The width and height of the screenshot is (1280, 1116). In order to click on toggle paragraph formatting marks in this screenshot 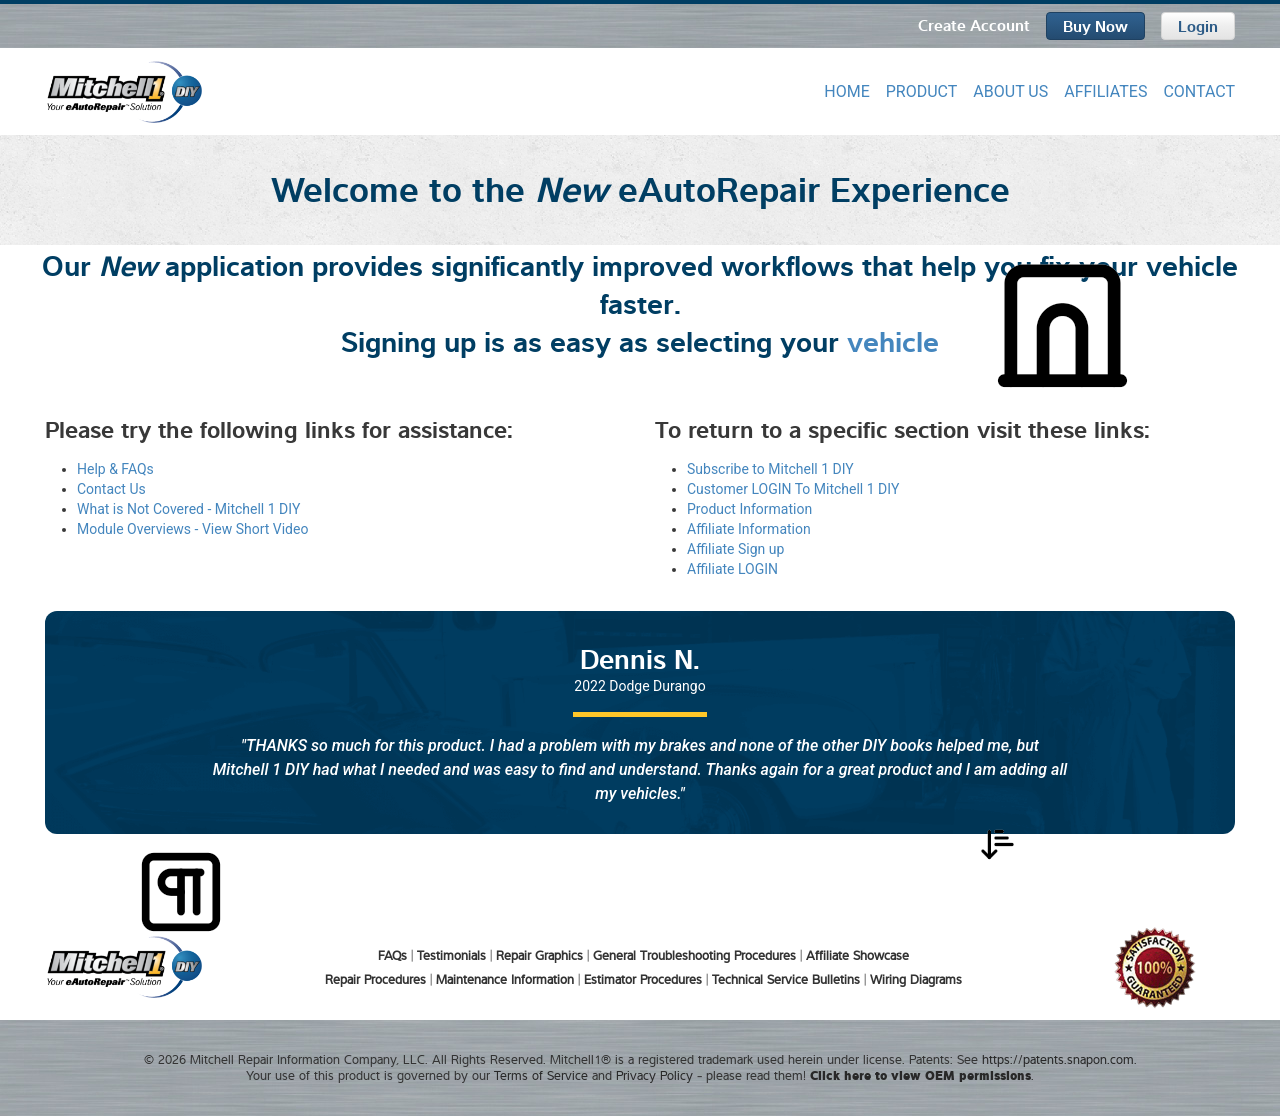, I will do `click(181, 892)`.